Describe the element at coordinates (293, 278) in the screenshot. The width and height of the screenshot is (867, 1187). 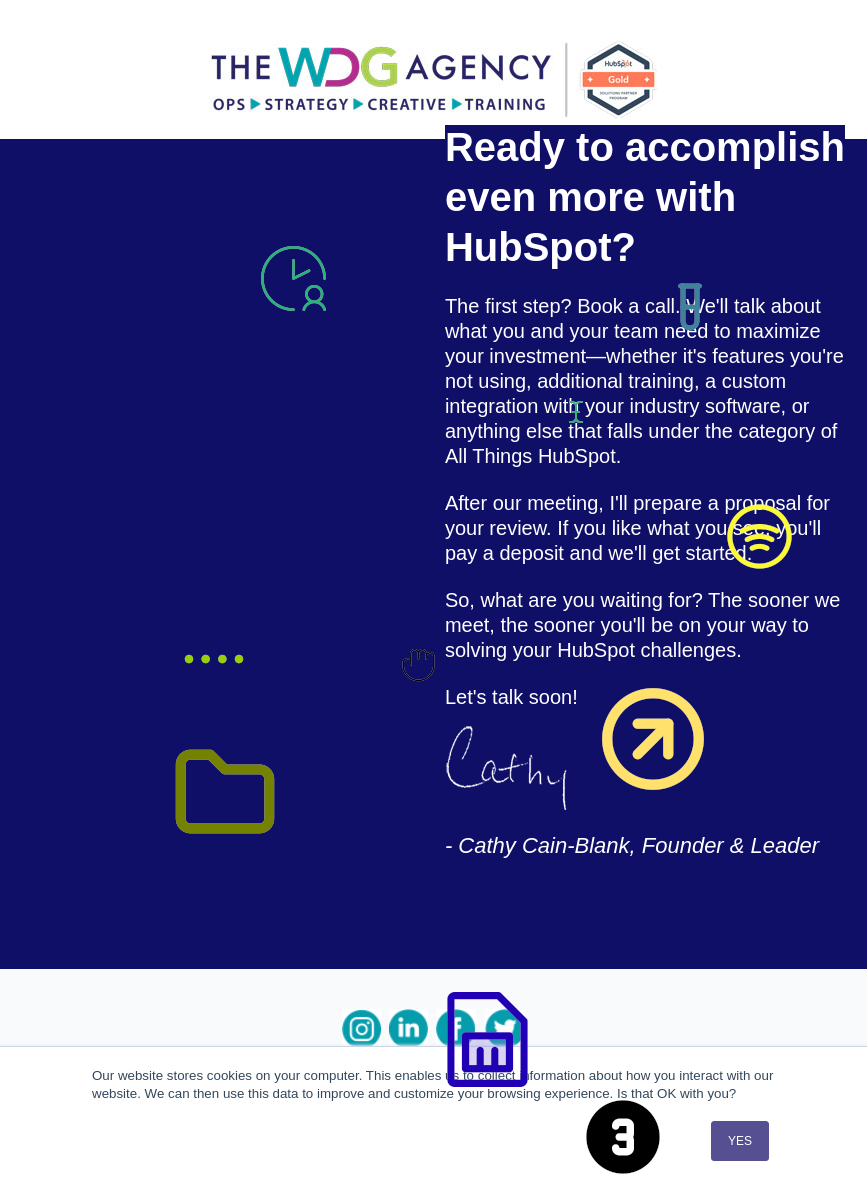
I see `view user's time or availability status` at that location.